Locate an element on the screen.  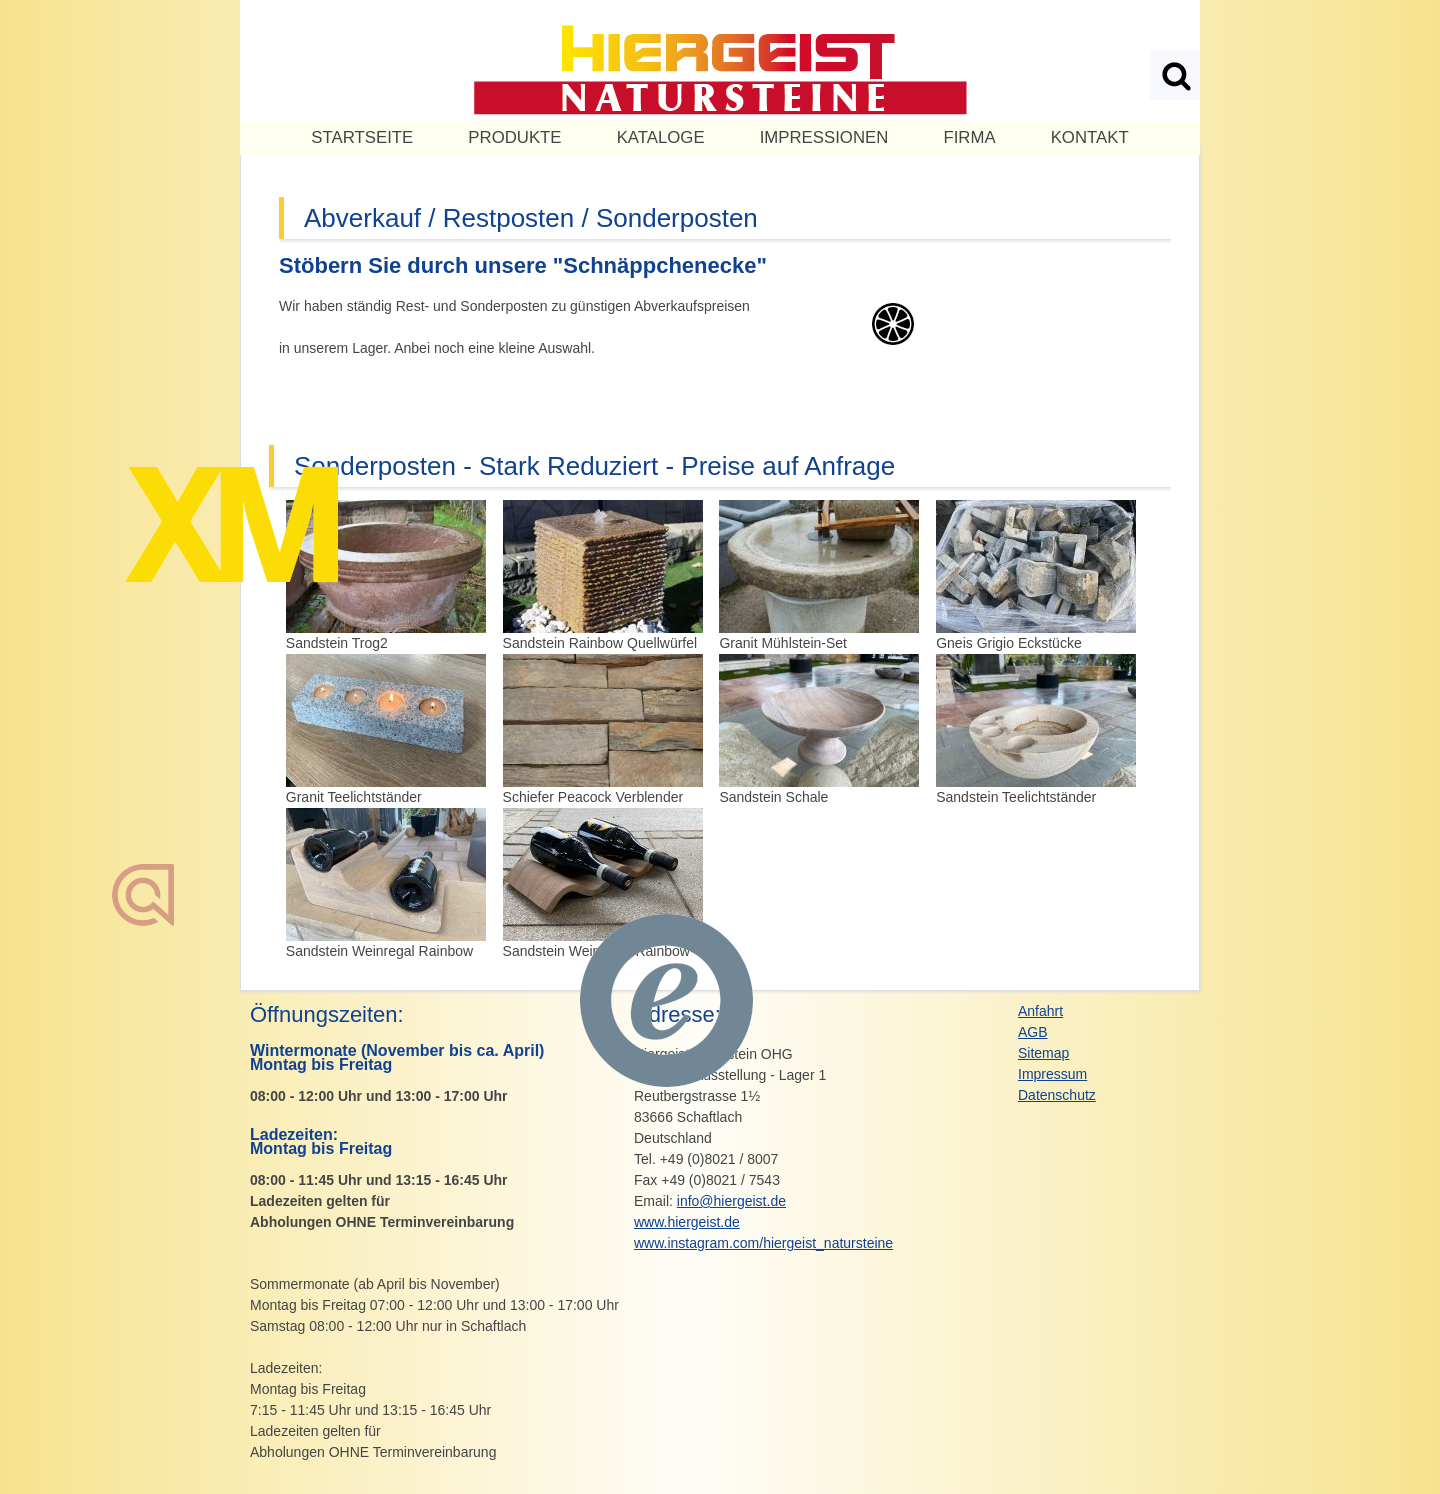
open qualtrics survey platform is located at coordinates (231, 524).